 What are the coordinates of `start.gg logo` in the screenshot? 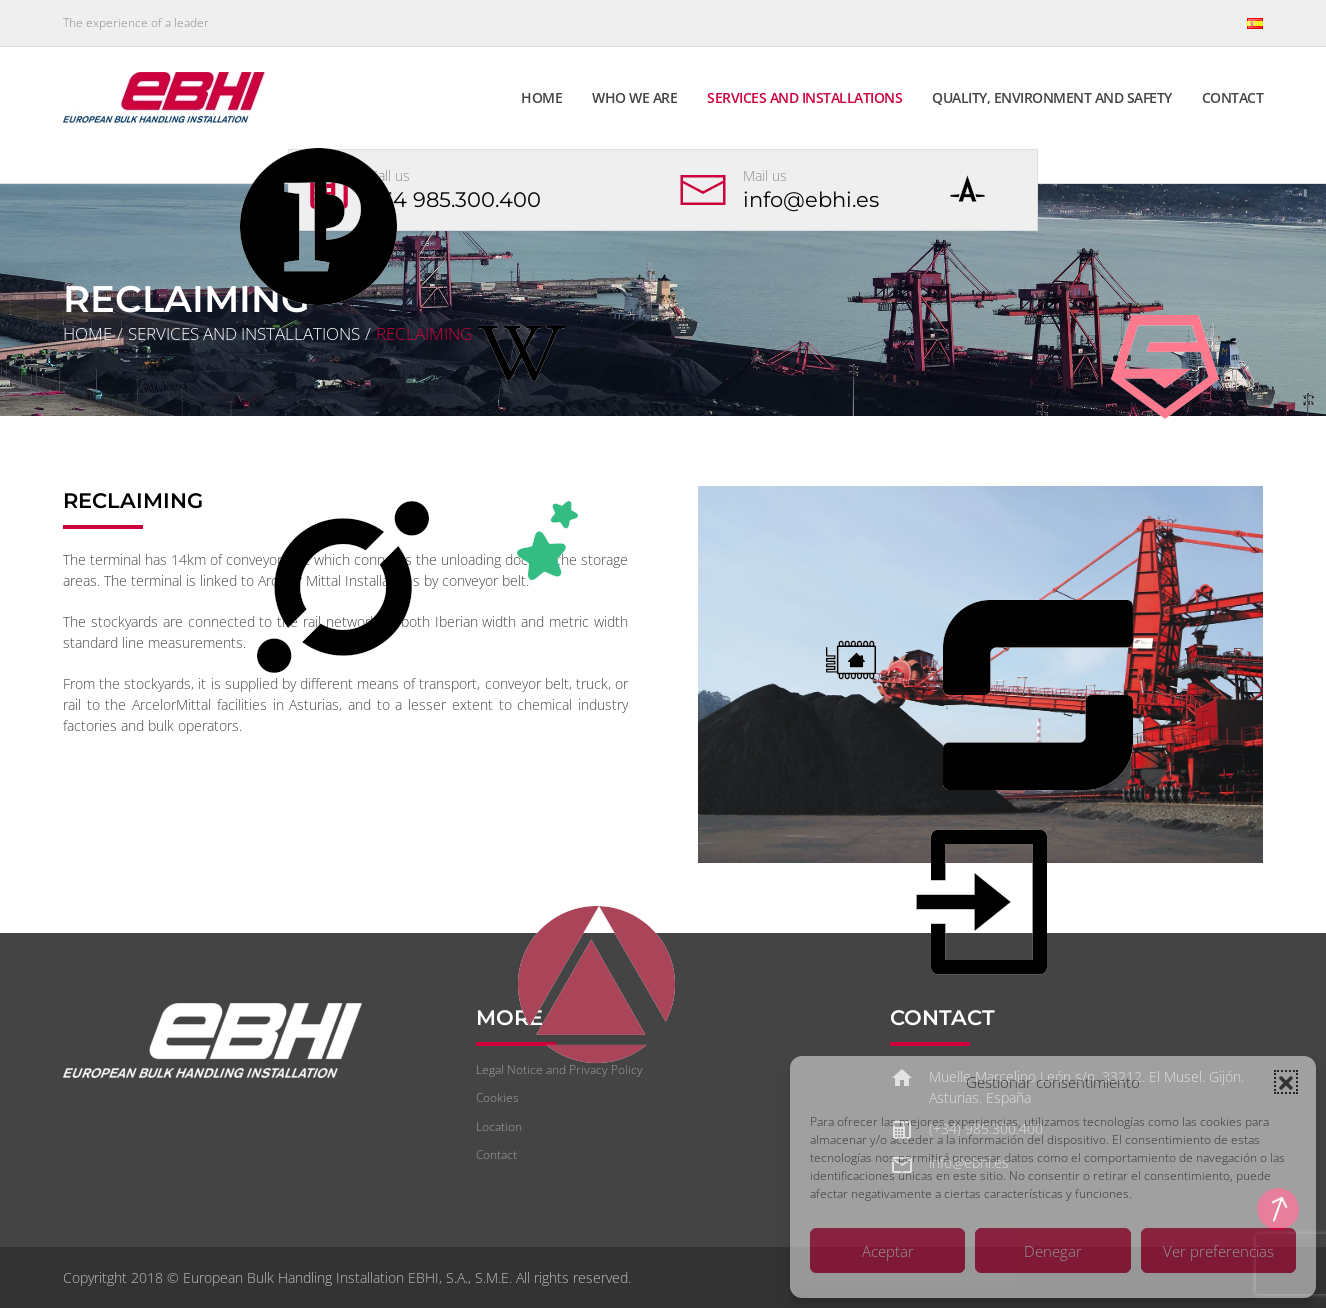 It's located at (1038, 695).